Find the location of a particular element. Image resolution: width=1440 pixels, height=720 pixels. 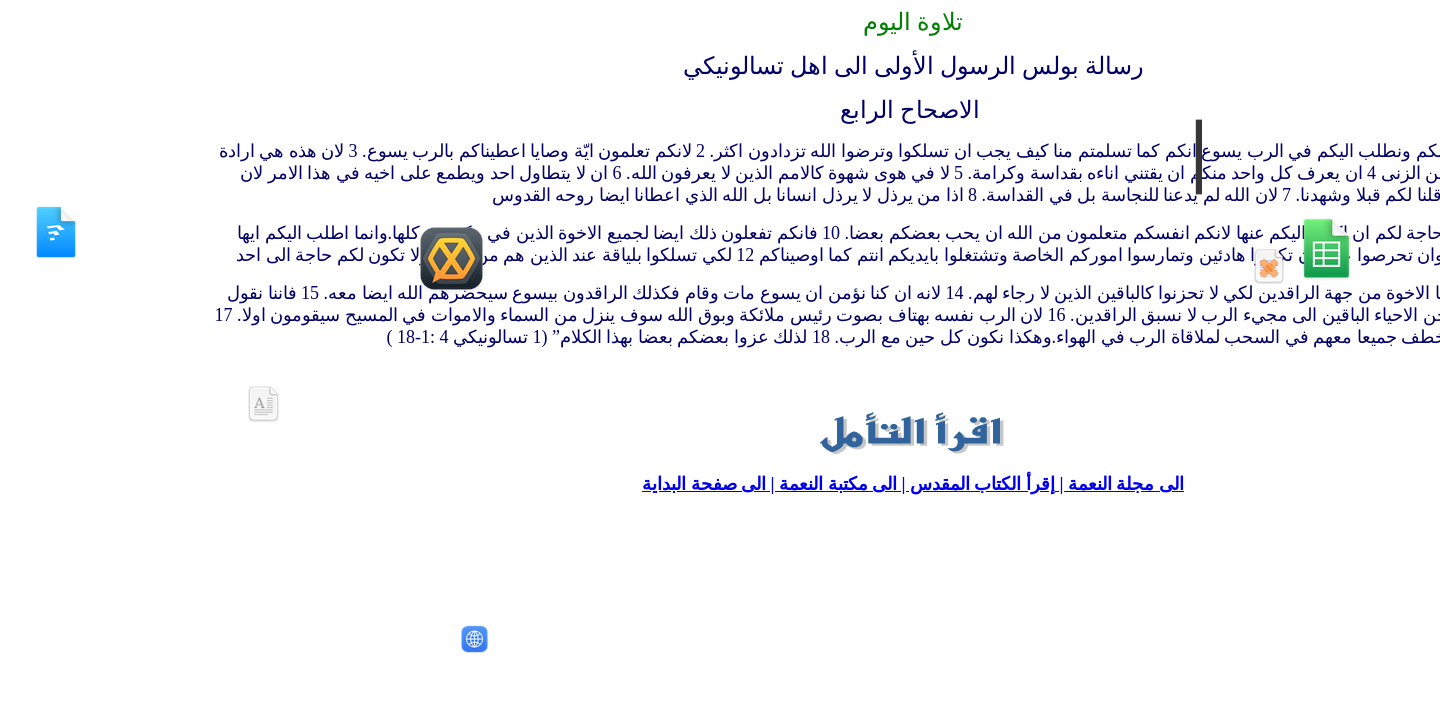

open language & region settings is located at coordinates (474, 639).